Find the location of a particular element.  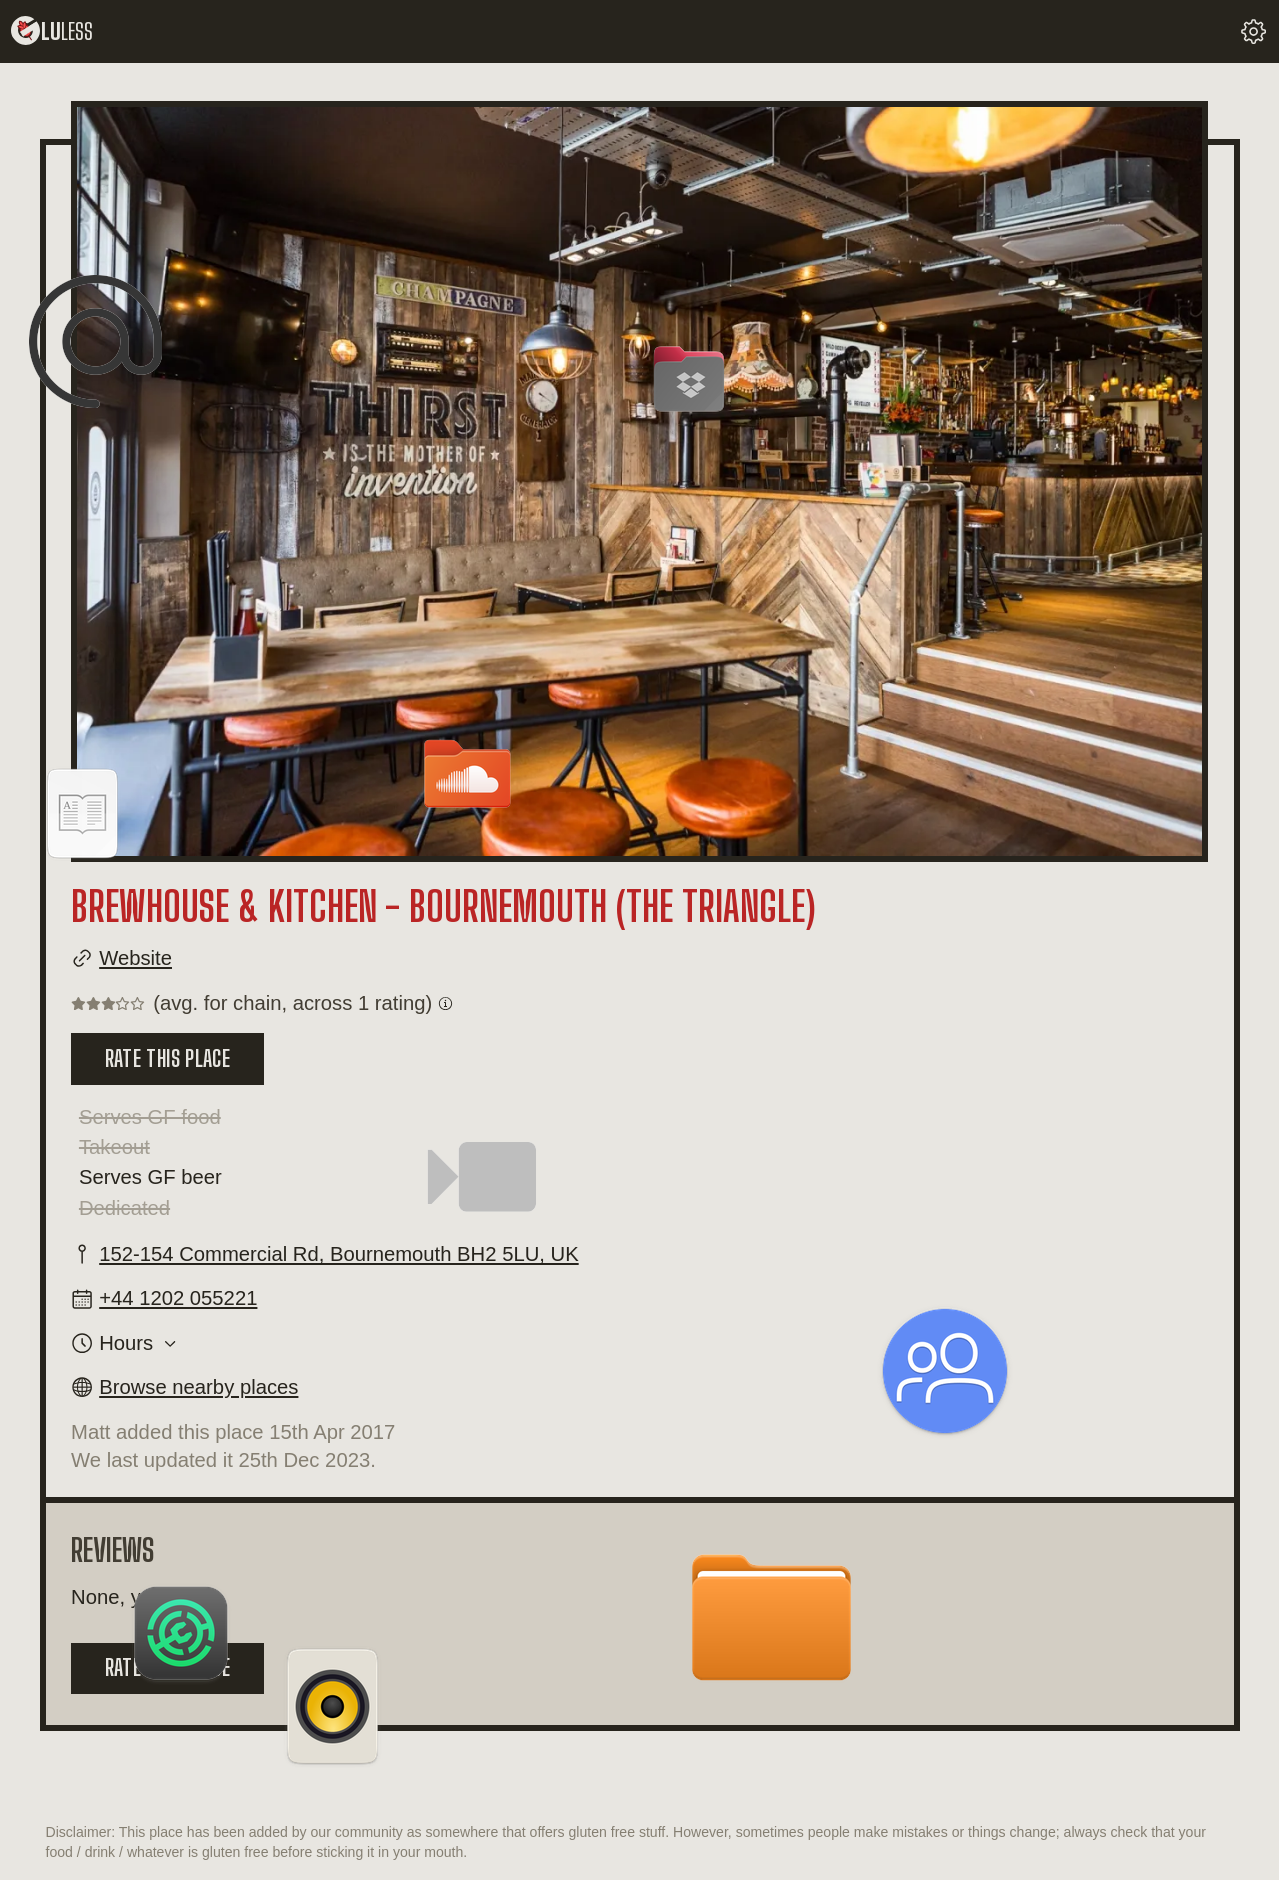

open your SoundCloud downloads folder is located at coordinates (467, 776).